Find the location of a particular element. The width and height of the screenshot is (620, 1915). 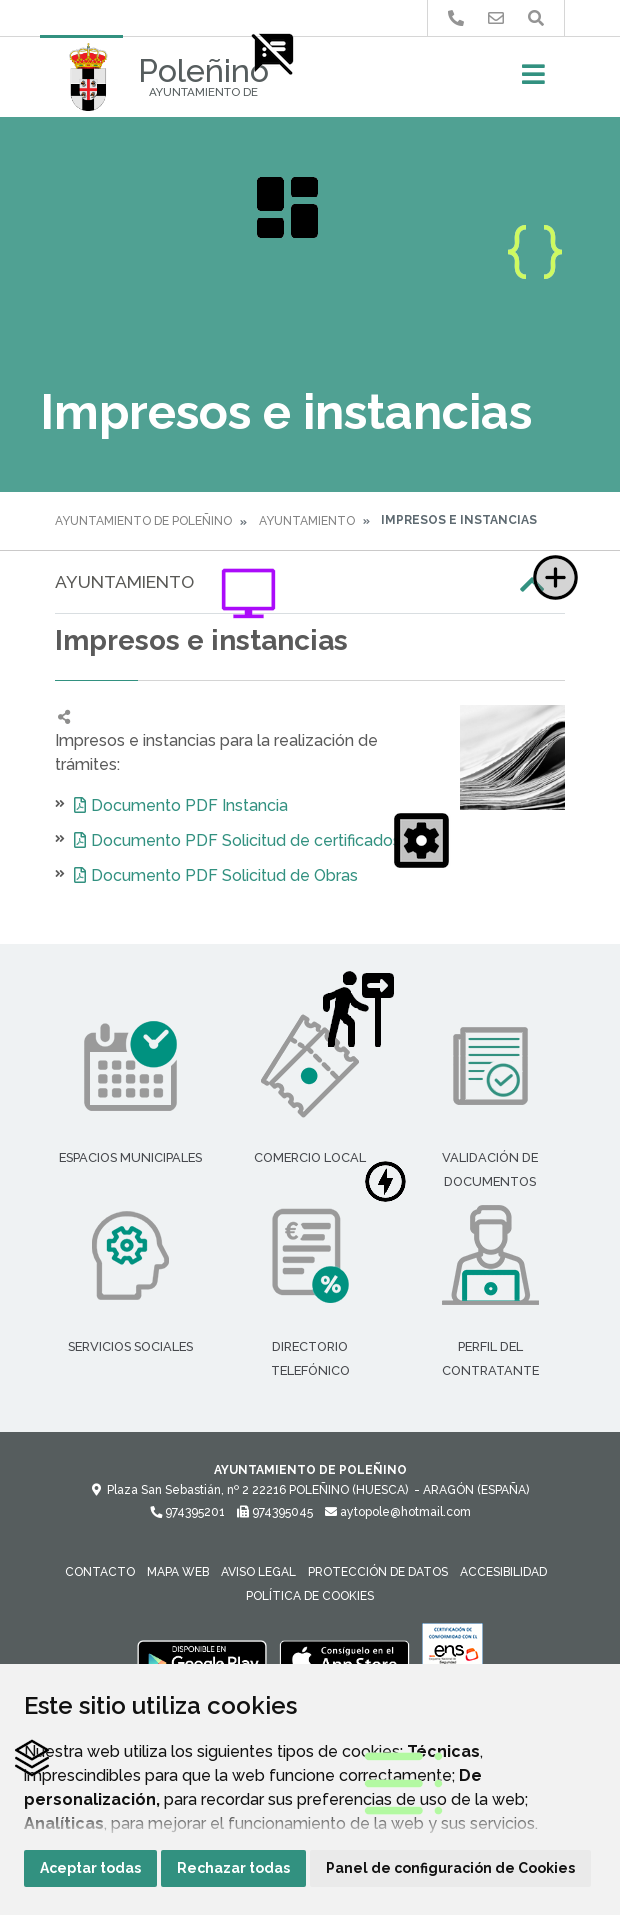

indicates a namespace or module in code is located at coordinates (535, 252).